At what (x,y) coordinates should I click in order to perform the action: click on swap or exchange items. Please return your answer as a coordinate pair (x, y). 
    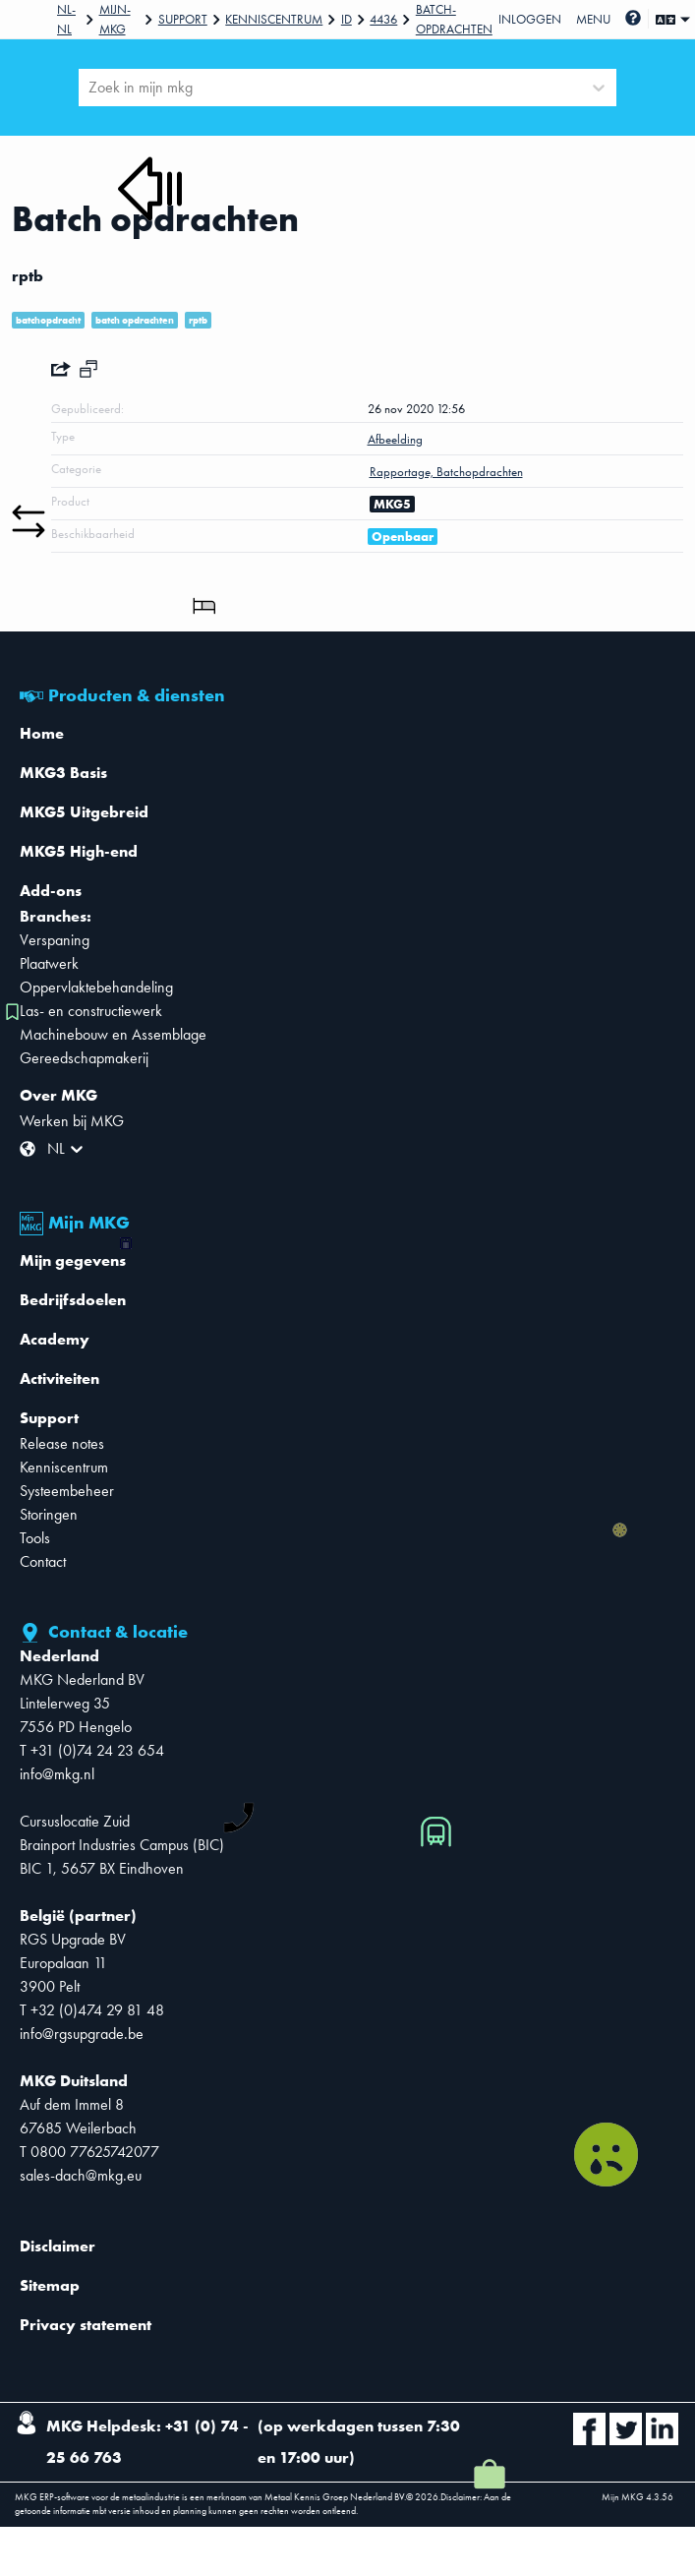
    Looking at the image, I should click on (29, 521).